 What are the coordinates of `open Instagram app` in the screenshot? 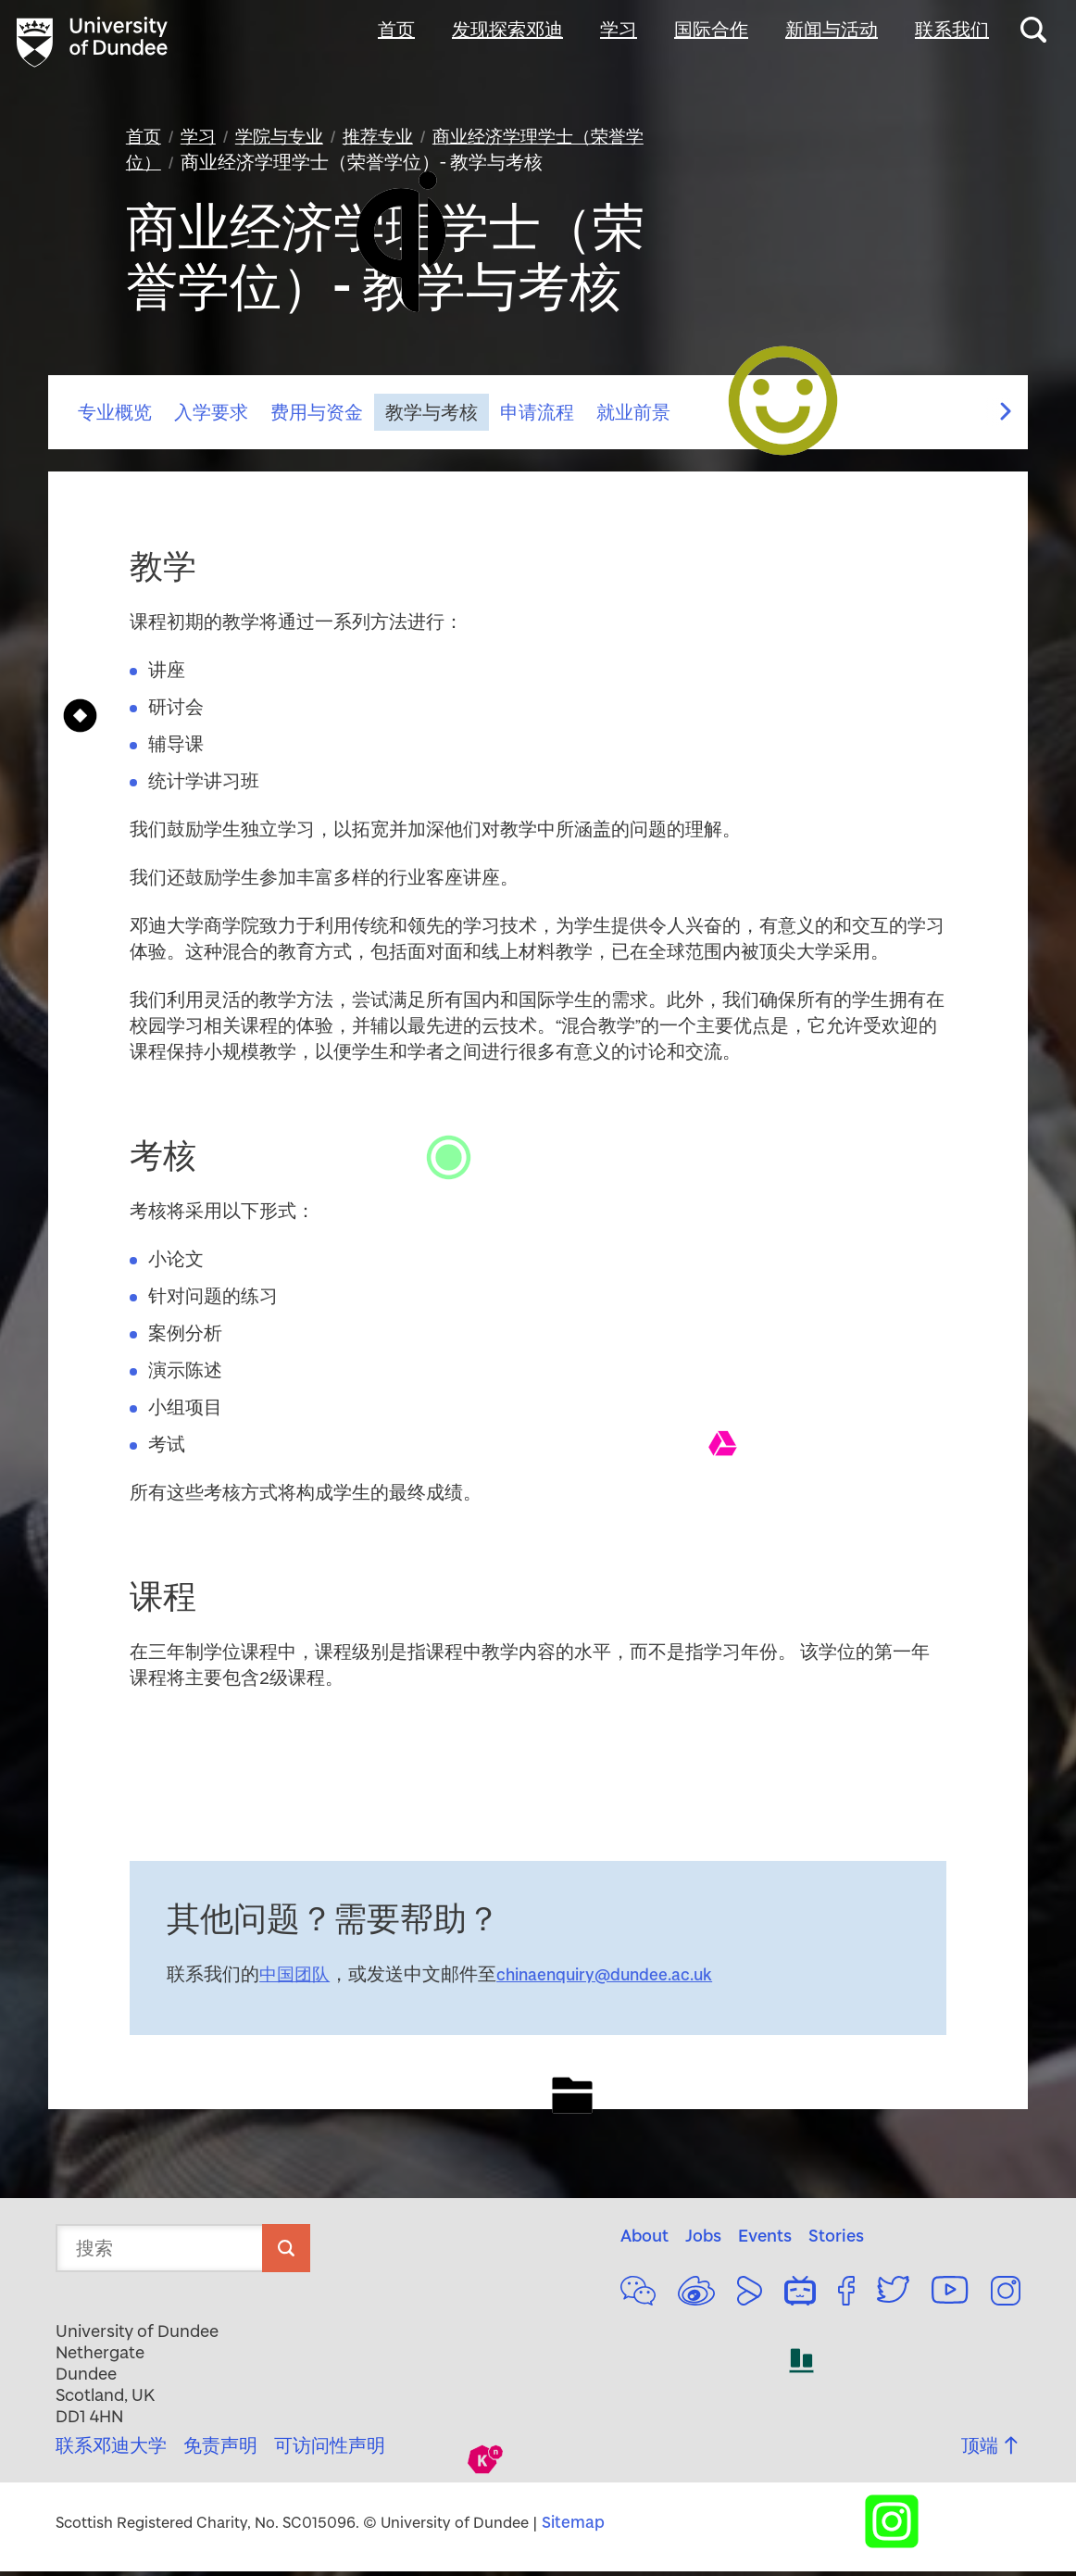 It's located at (892, 2521).